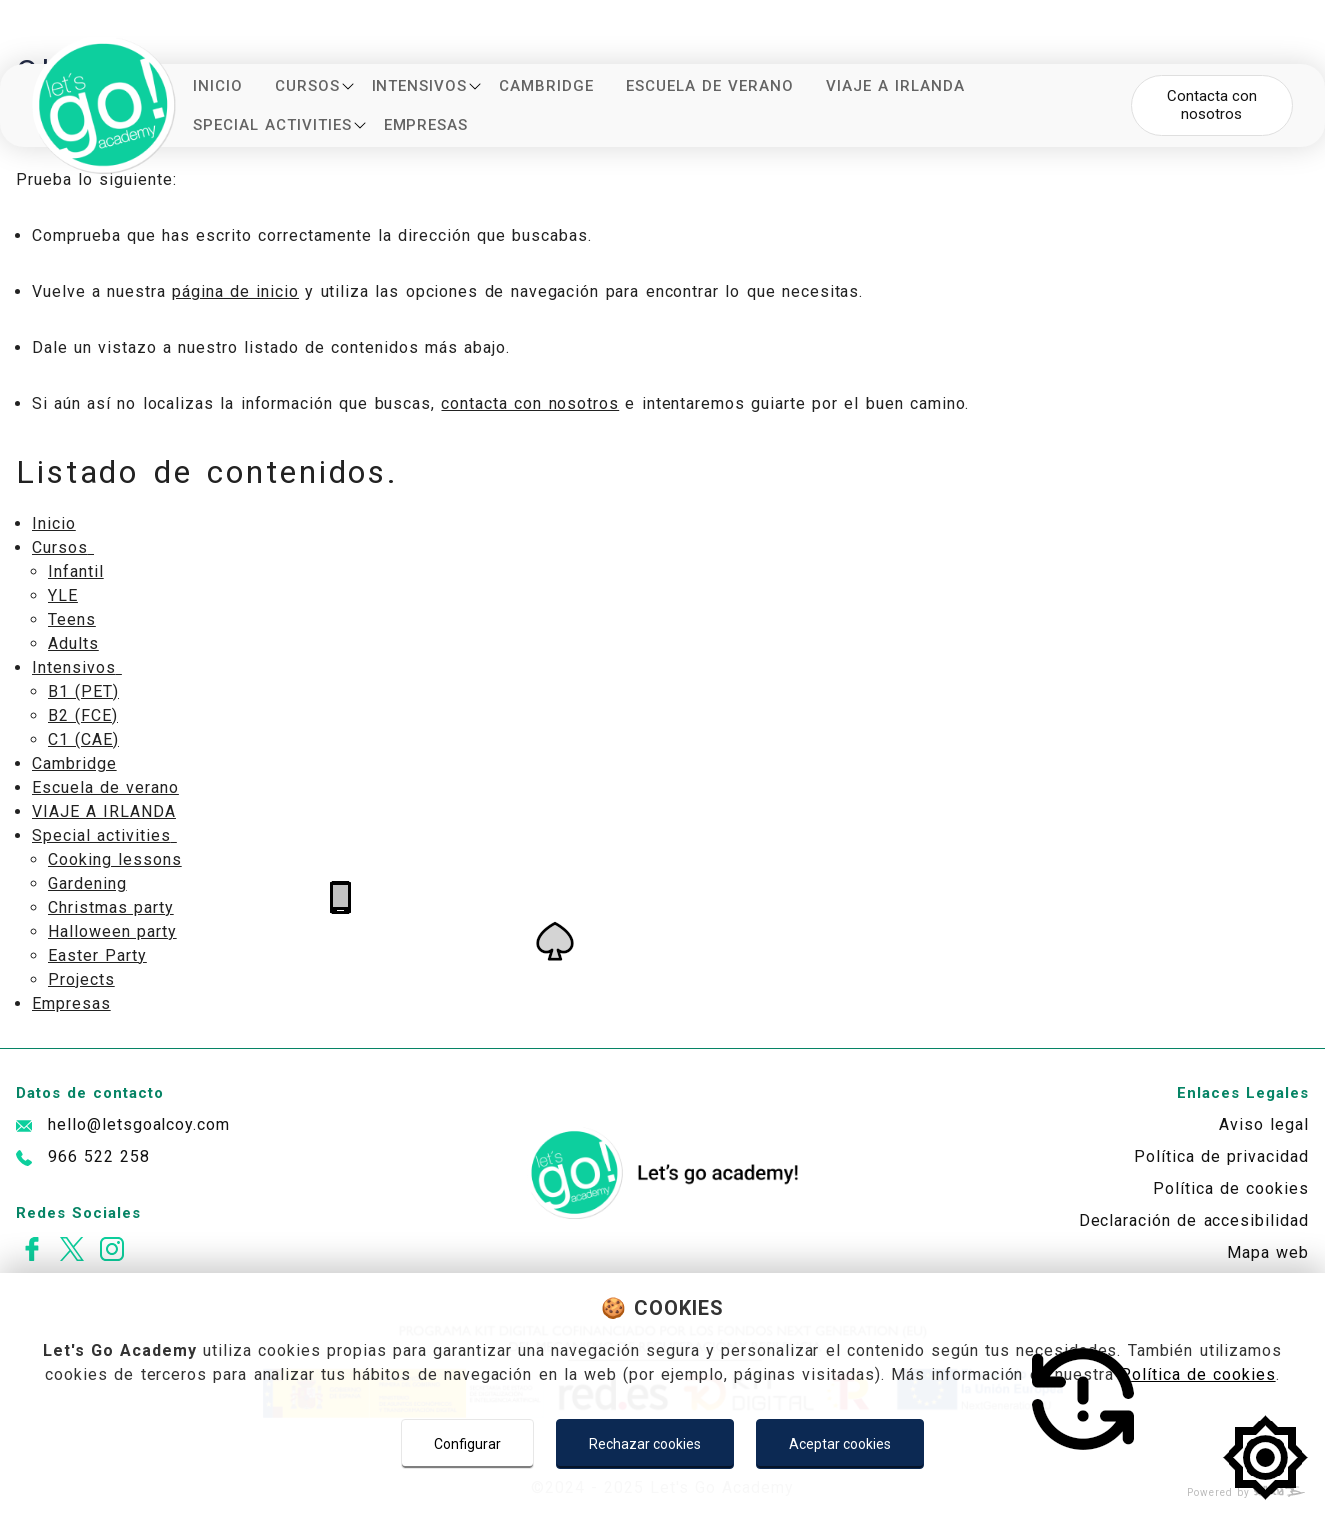  What do you see at coordinates (1265, 1457) in the screenshot?
I see `increase screen brightness` at bounding box center [1265, 1457].